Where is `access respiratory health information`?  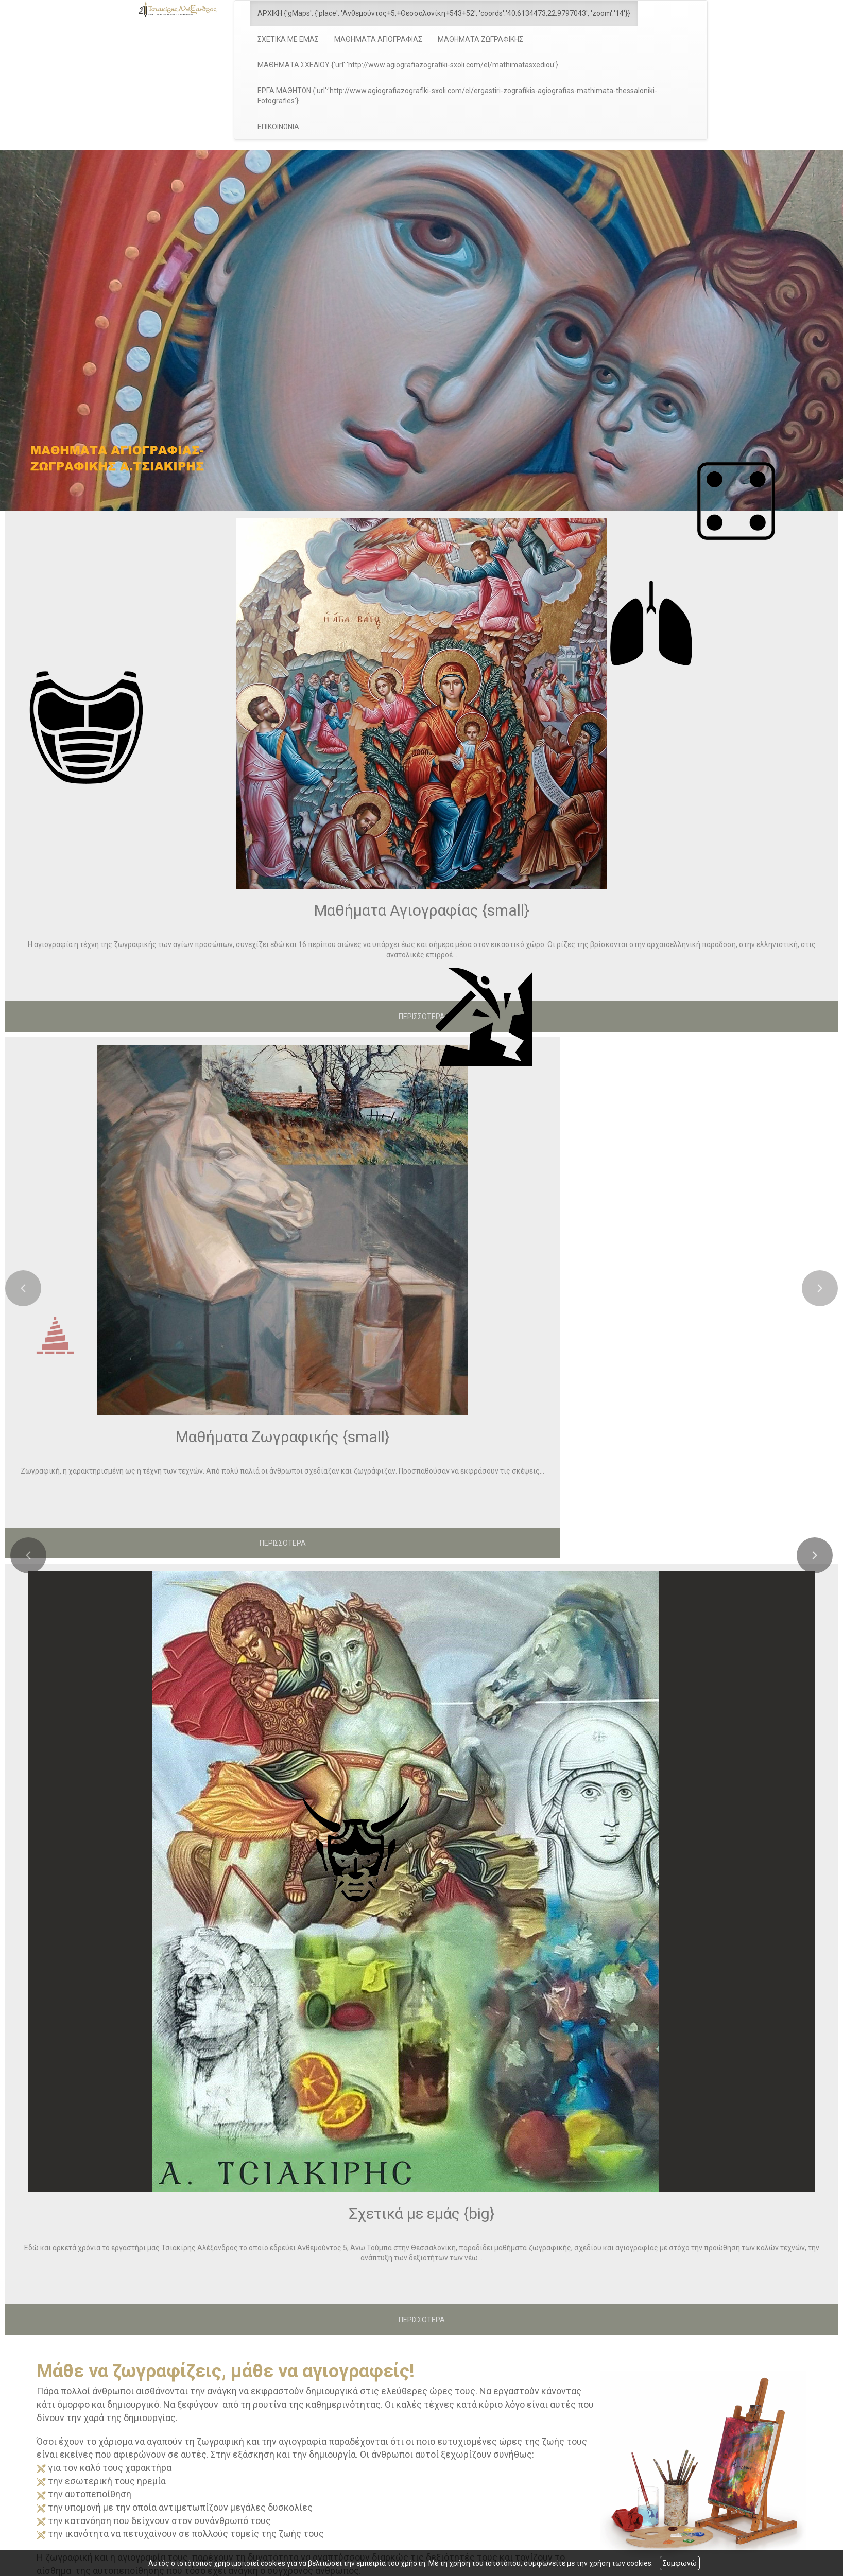
access respiratory health information is located at coordinates (651, 624).